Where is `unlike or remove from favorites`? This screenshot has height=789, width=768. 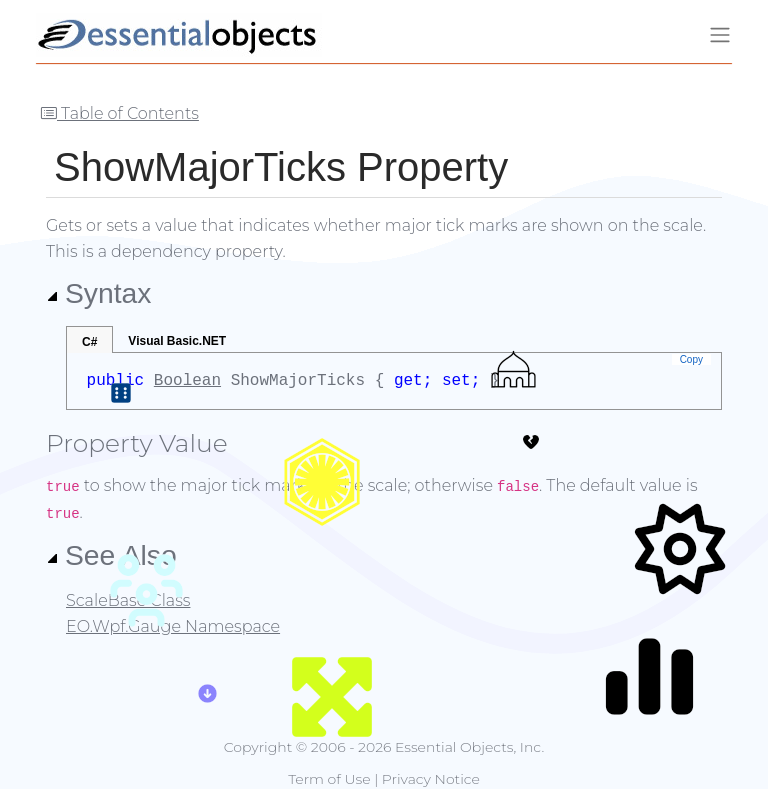
unlike or remove from favorites is located at coordinates (531, 442).